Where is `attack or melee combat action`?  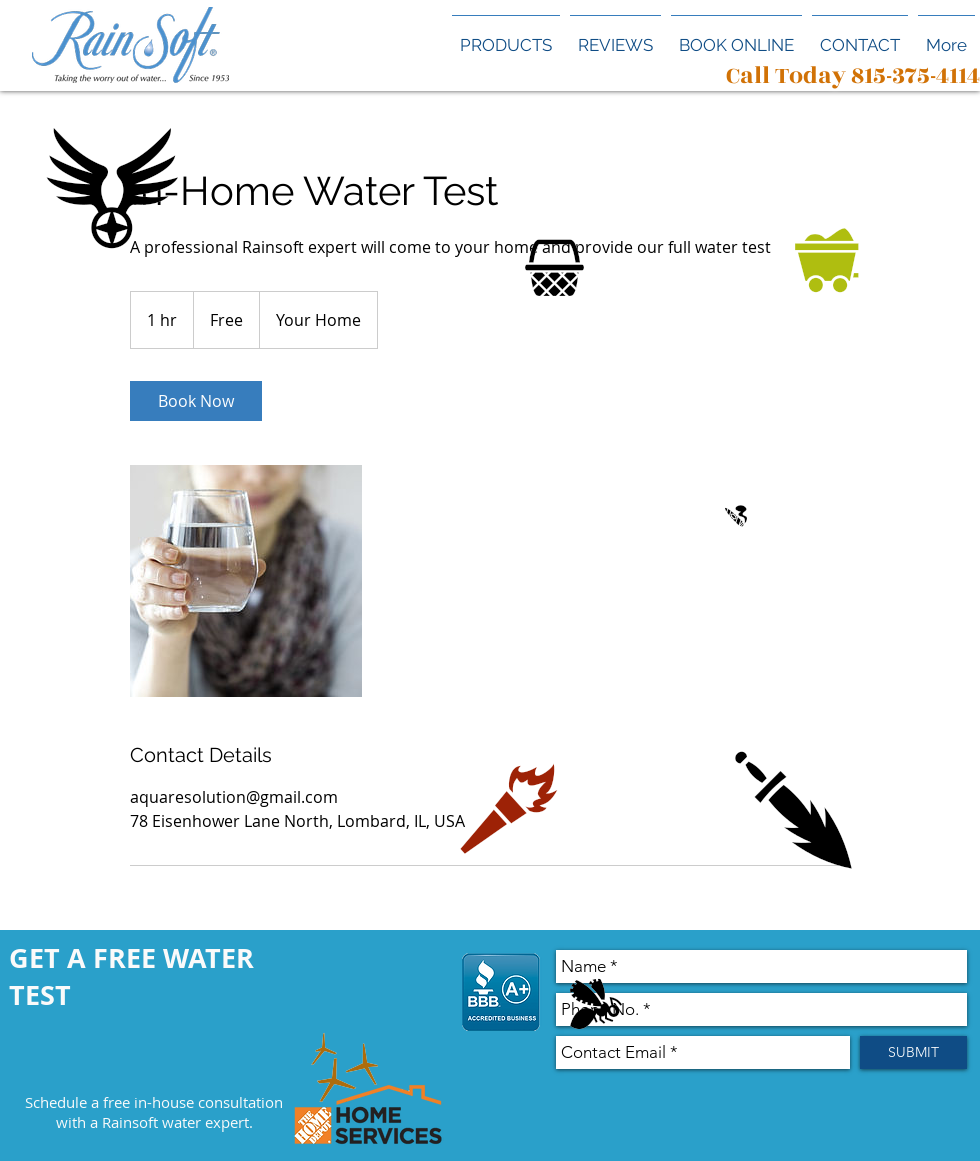
attack or melee combat action is located at coordinates (793, 810).